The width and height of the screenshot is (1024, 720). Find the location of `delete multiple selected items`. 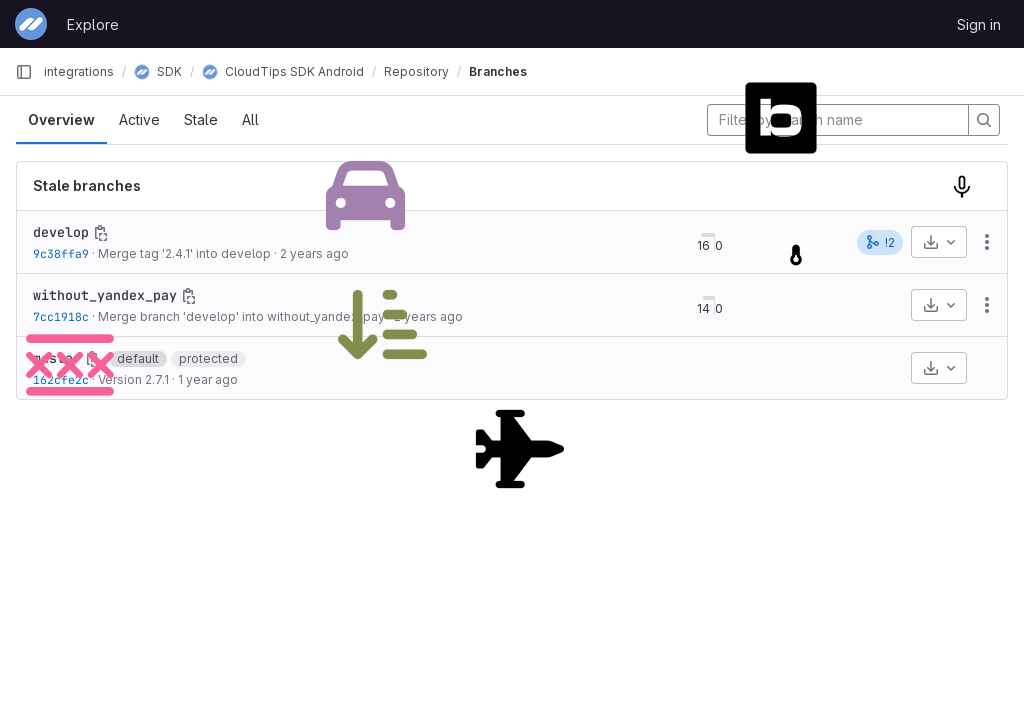

delete multiple selected items is located at coordinates (70, 365).